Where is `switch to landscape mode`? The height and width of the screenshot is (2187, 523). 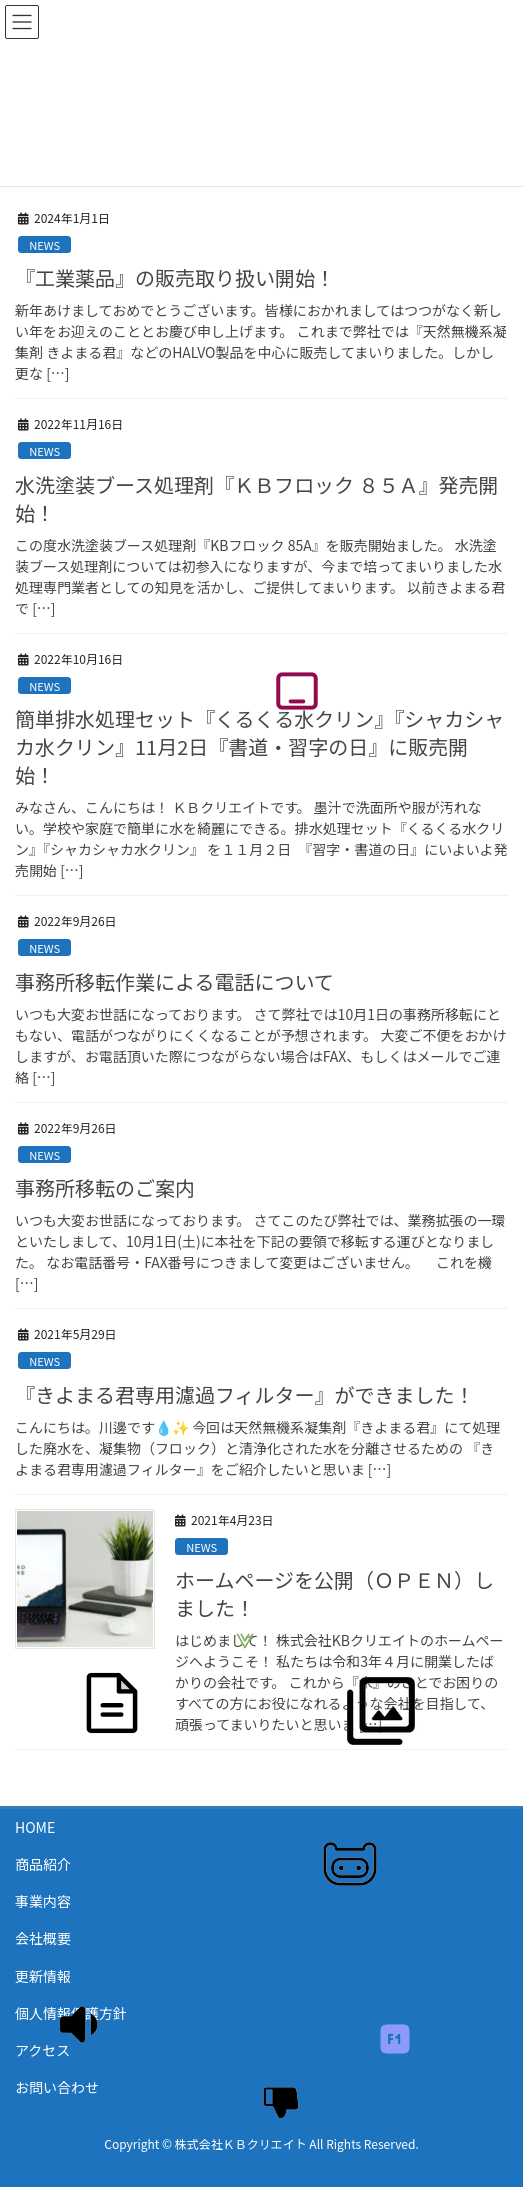
switch to landscape mode is located at coordinates (297, 691).